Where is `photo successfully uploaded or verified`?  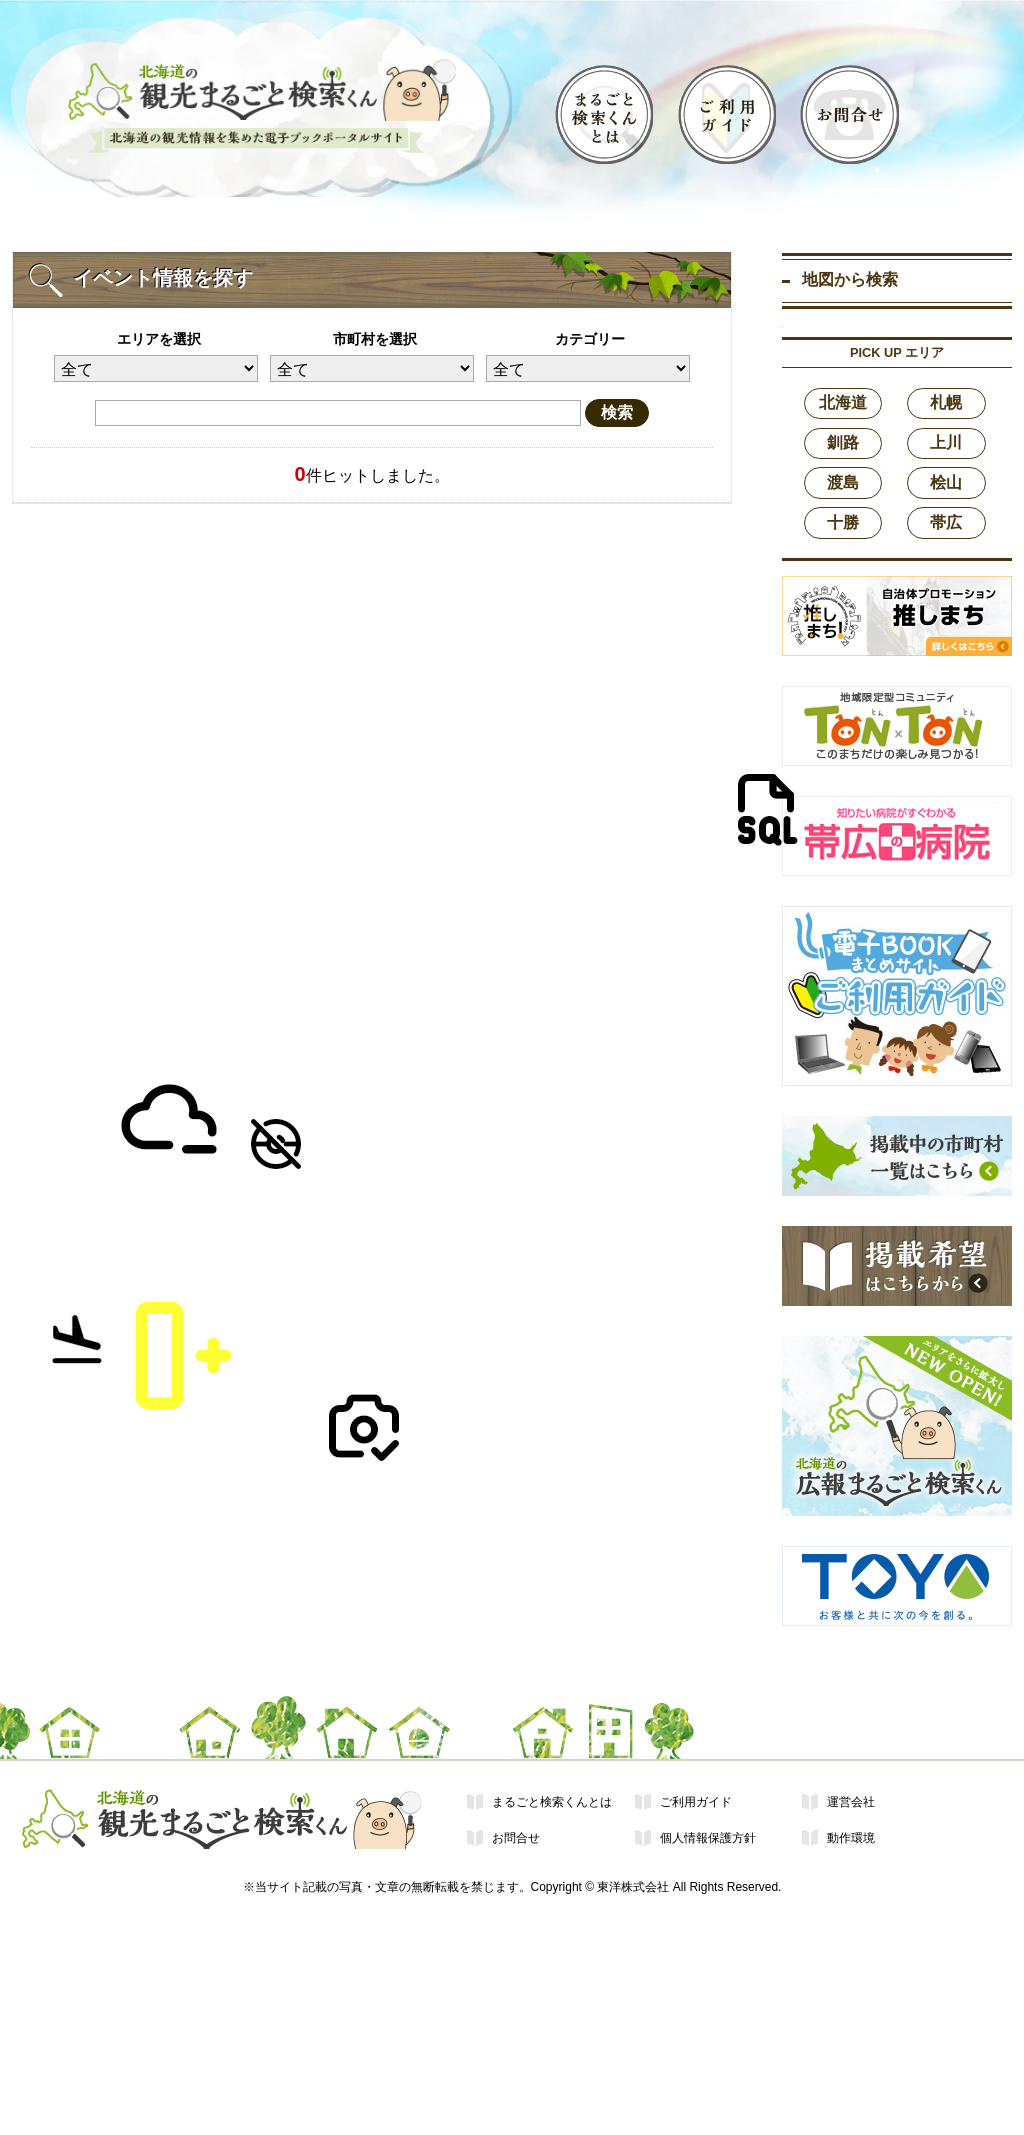
photo successfully uploaded or verified is located at coordinates (364, 1426).